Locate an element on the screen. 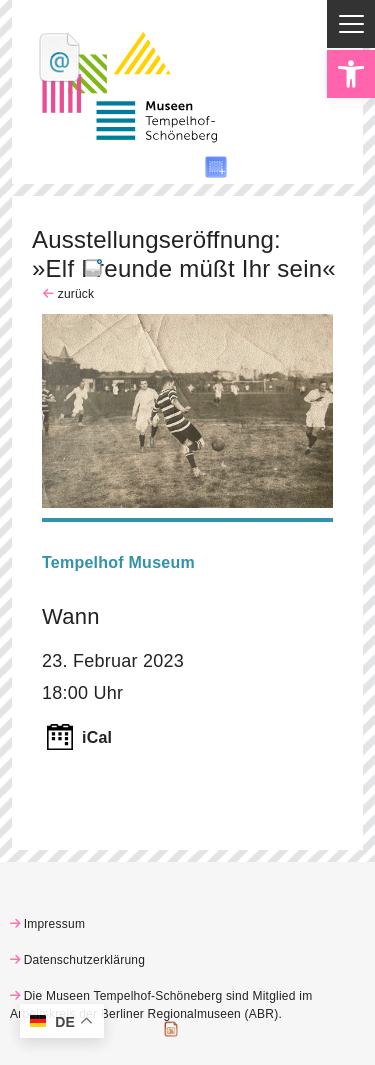 Image resolution: width=375 pixels, height=1065 pixels. move message to inbox is located at coordinates (93, 268).